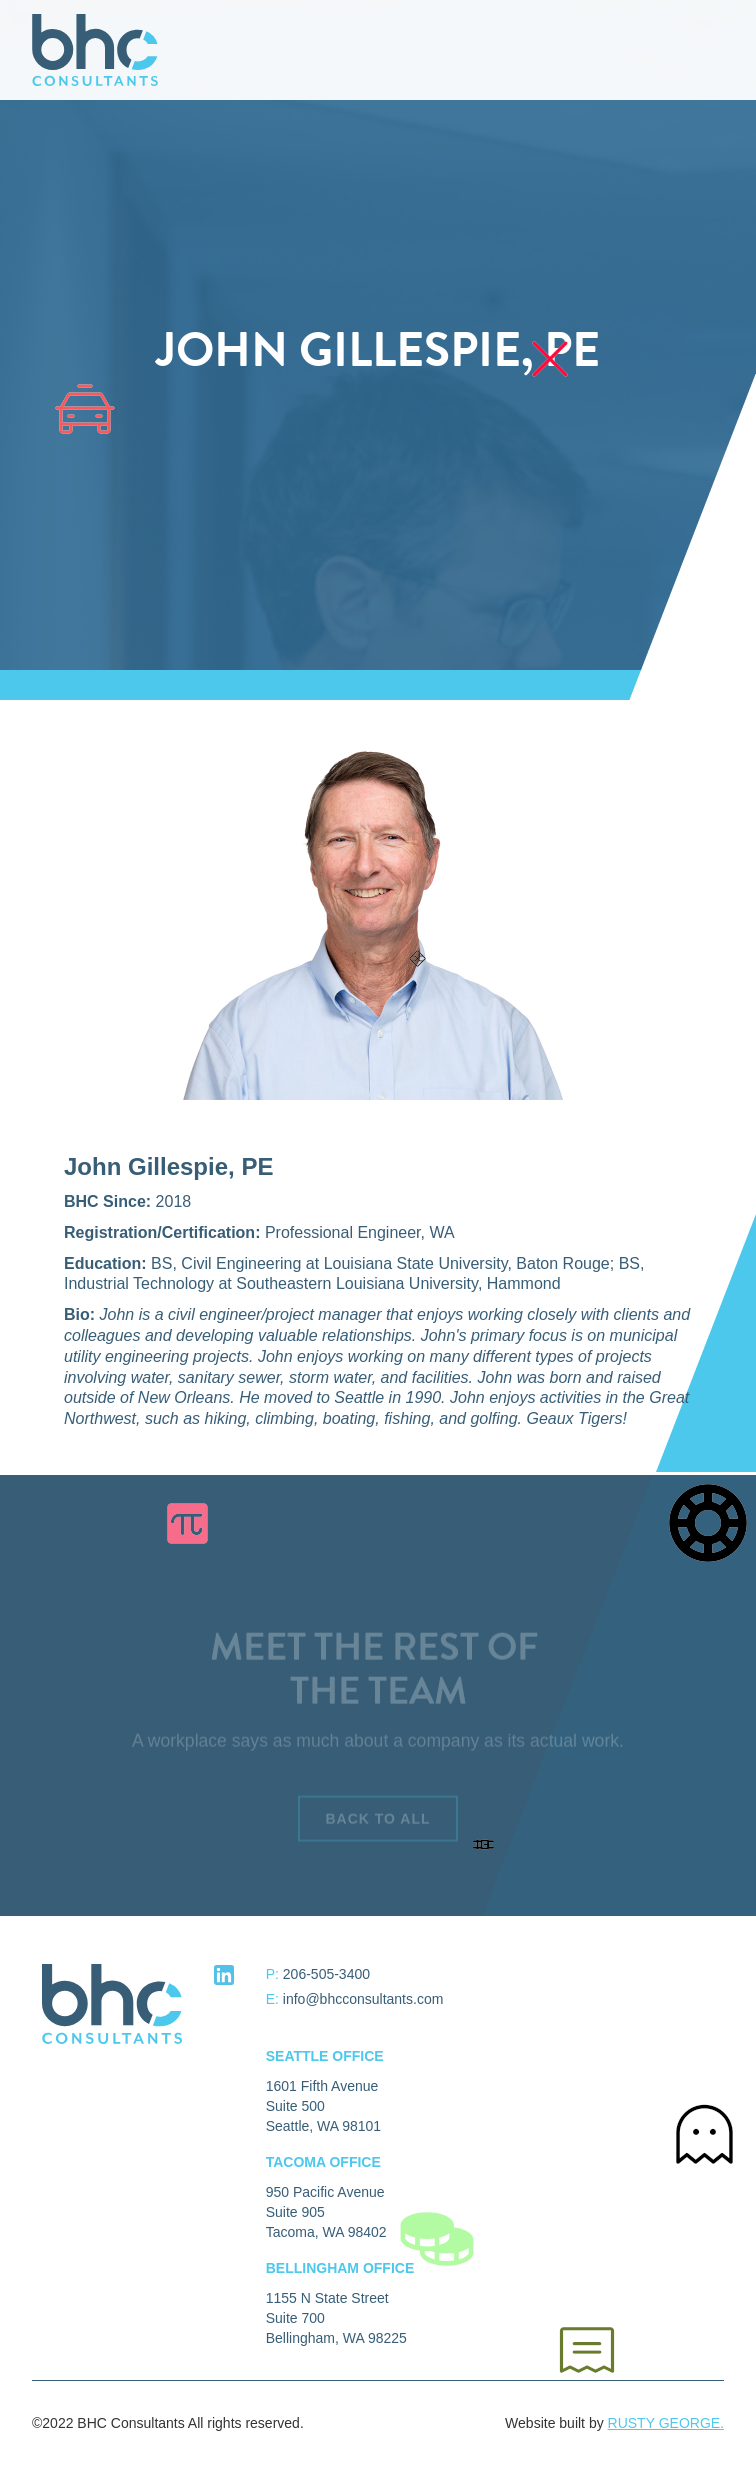  What do you see at coordinates (85, 412) in the screenshot?
I see `contact or locate emergency services` at bounding box center [85, 412].